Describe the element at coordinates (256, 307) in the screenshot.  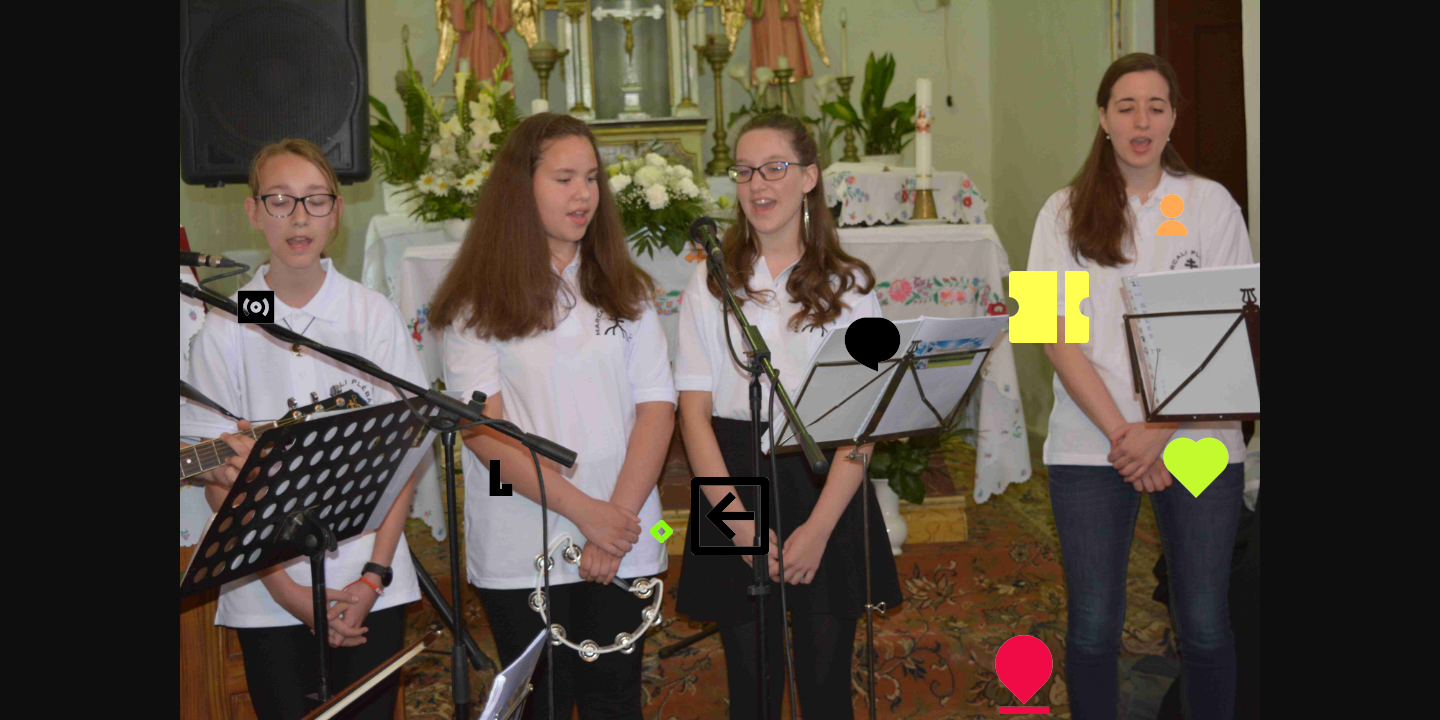
I see `enable surround sound audio` at that location.